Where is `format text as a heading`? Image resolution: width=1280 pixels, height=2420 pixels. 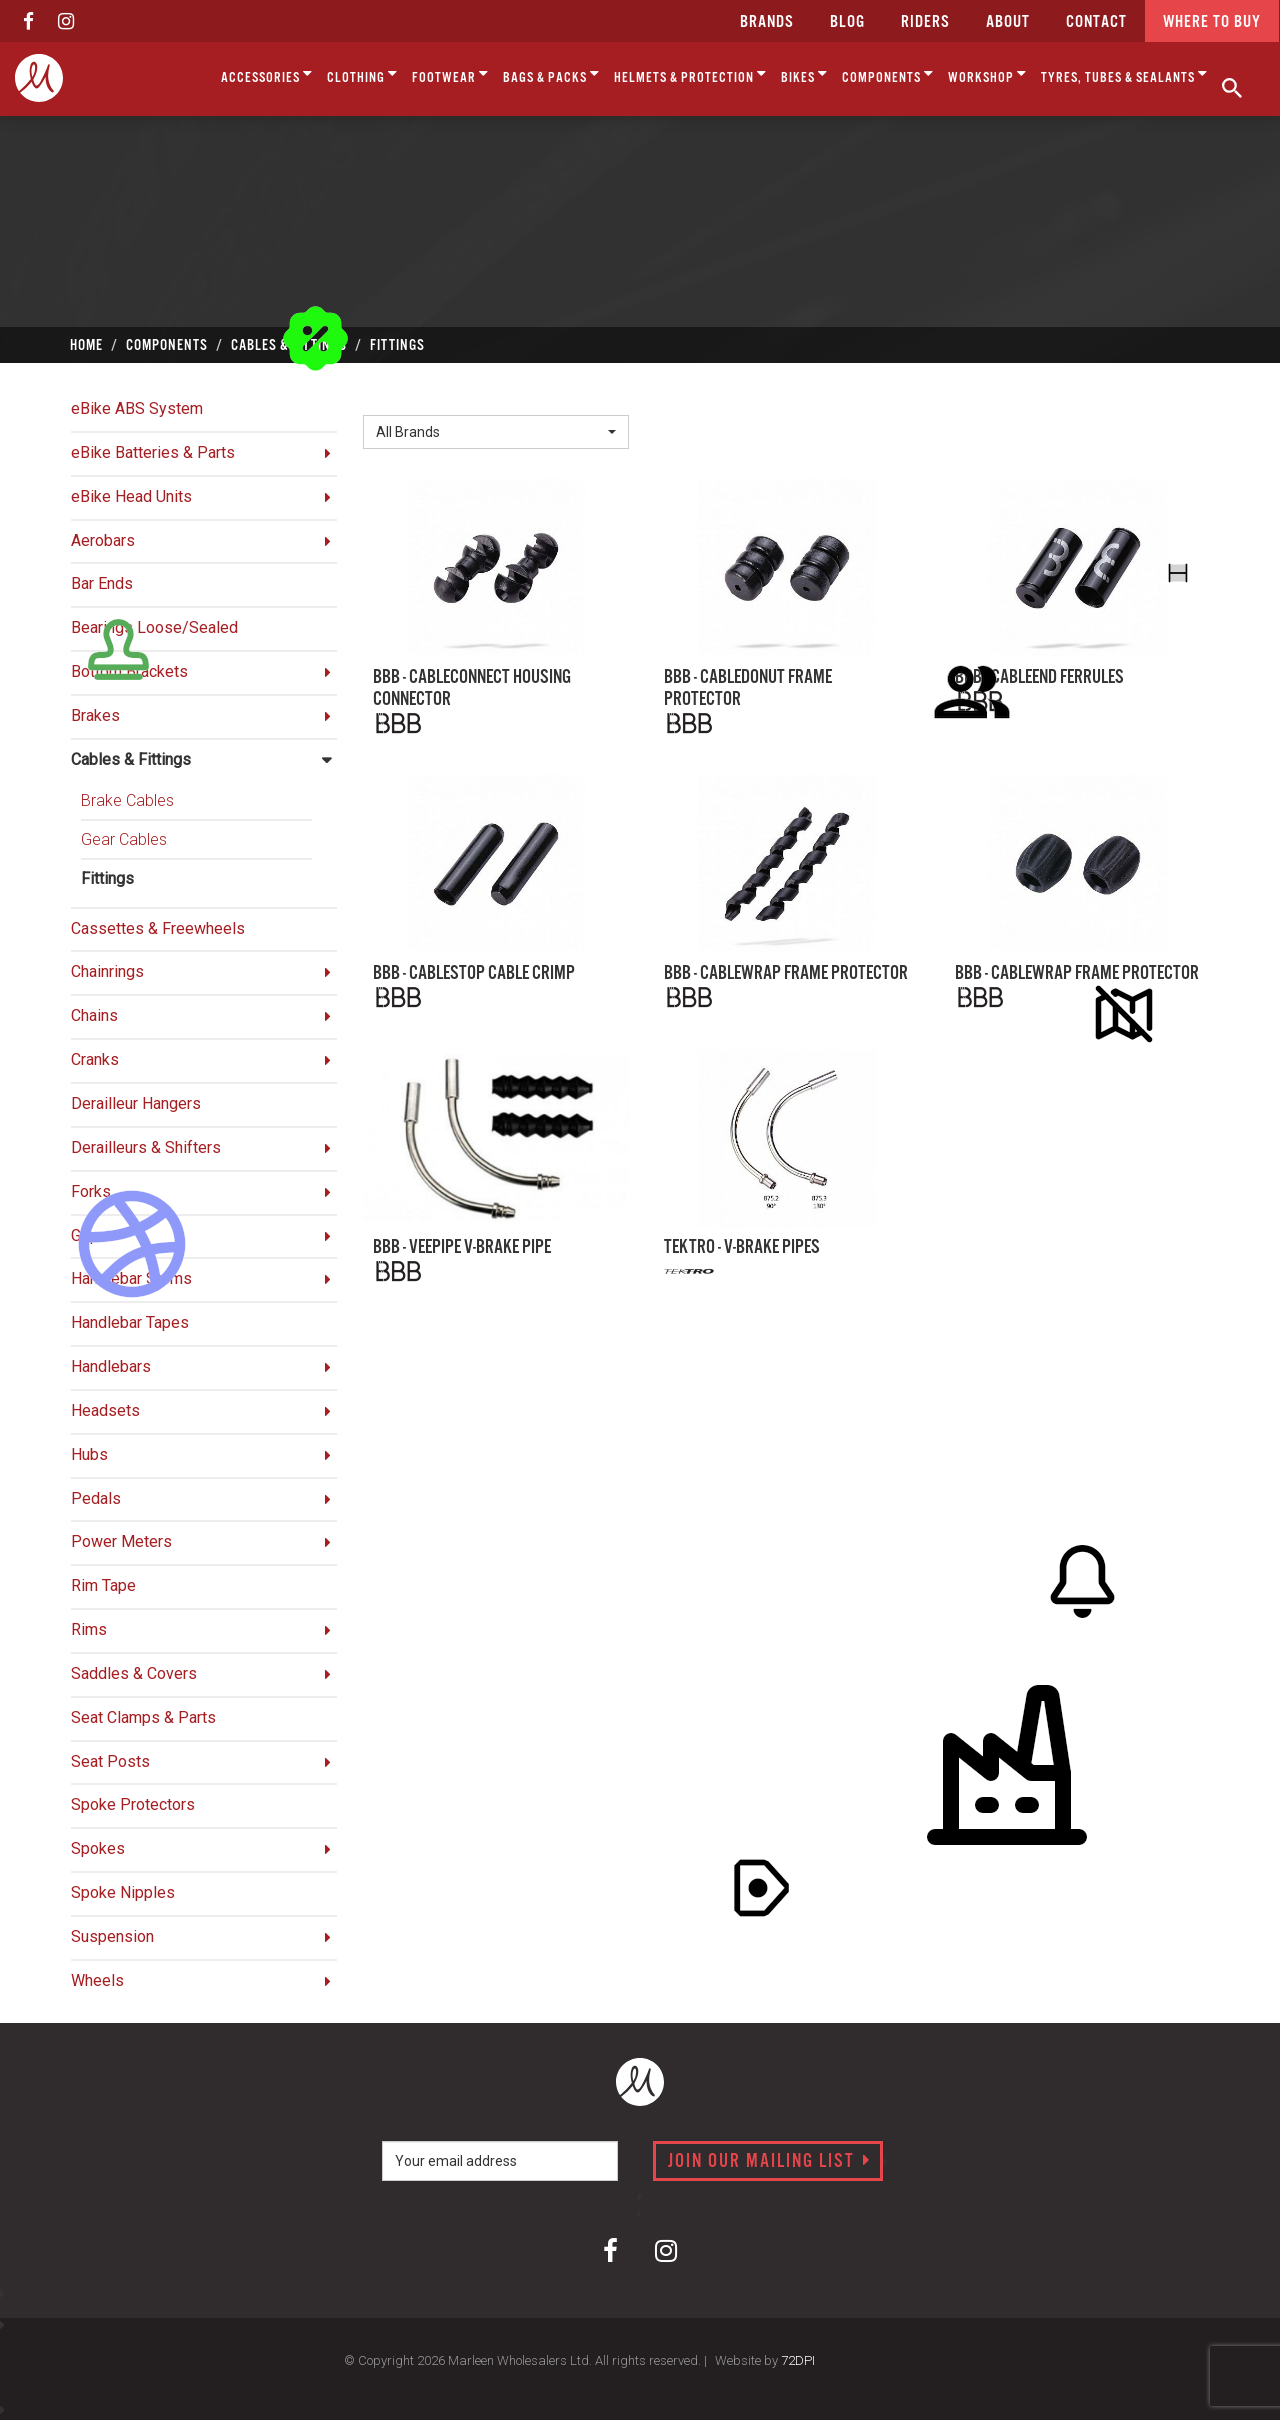
format text as a heading is located at coordinates (1178, 573).